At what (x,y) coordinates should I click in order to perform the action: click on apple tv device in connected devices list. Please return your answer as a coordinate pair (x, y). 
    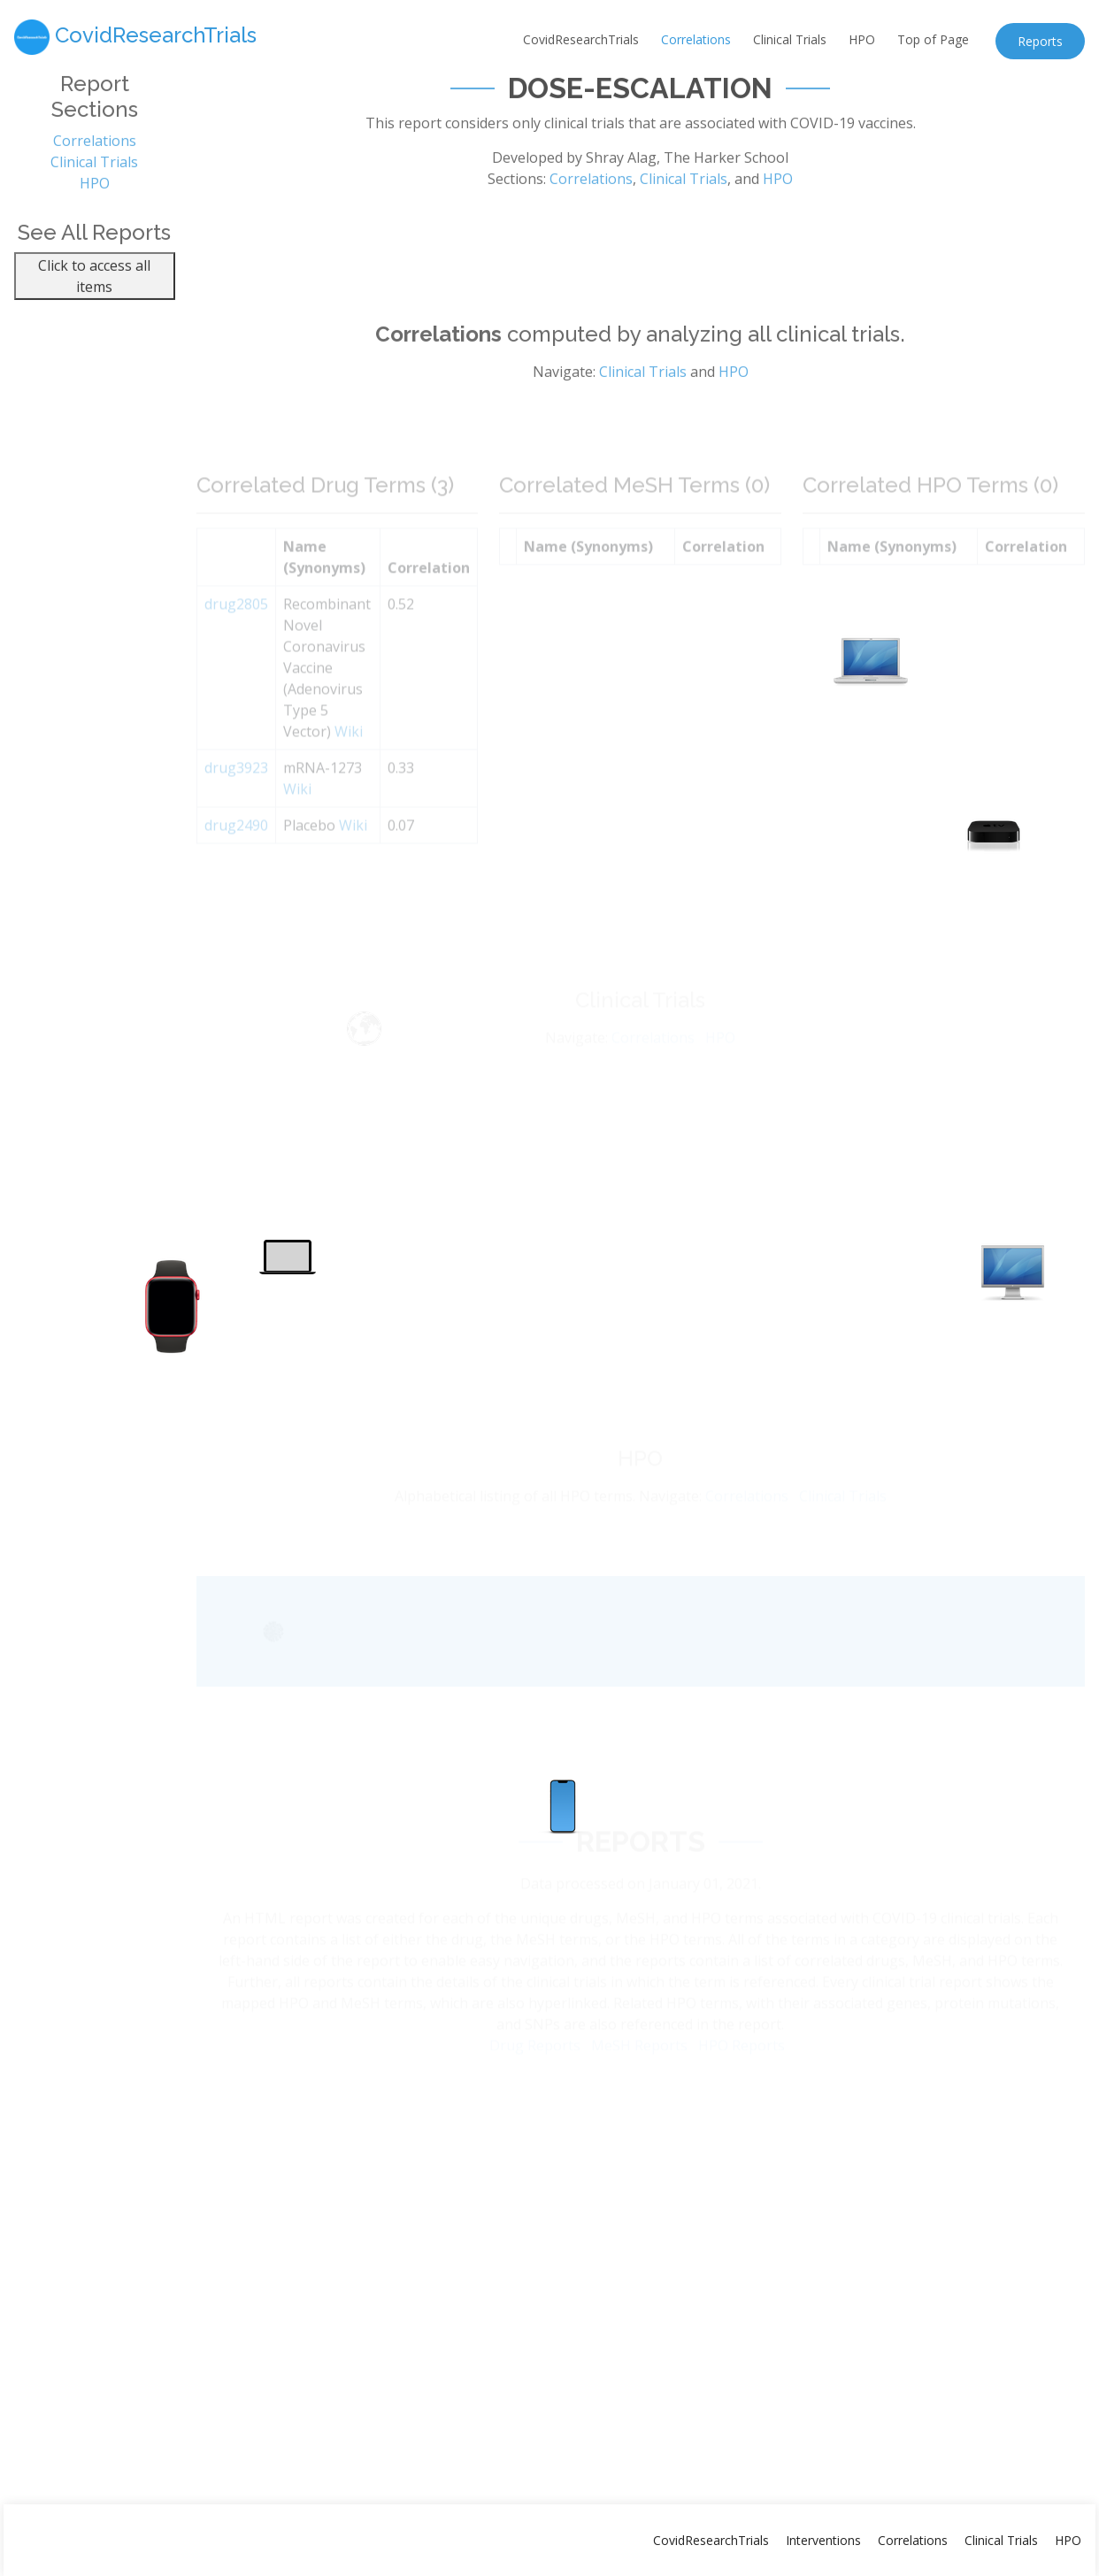
    Looking at the image, I should click on (994, 837).